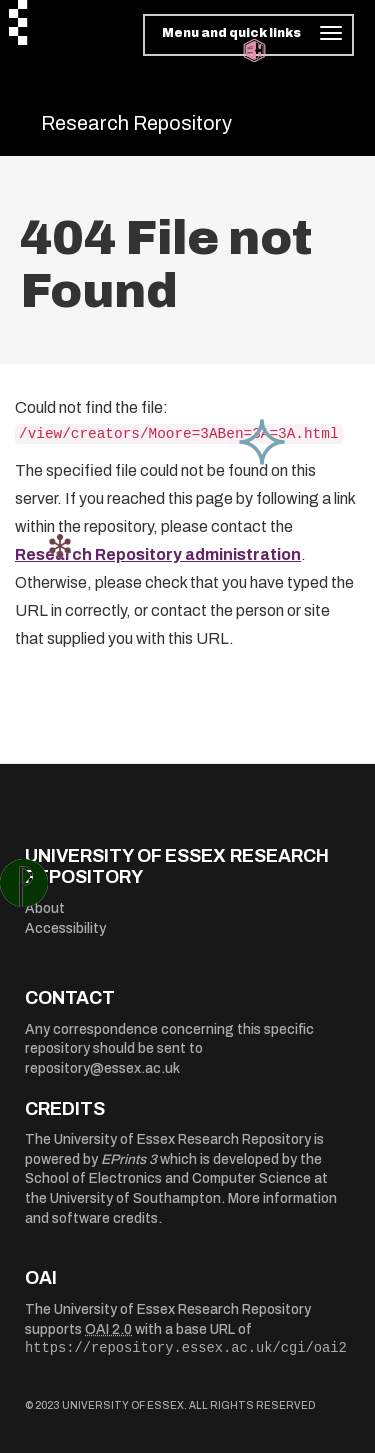  Describe the element at coordinates (24, 883) in the screenshot. I see `PurgeCSS logo - a CSS optimization tool` at that location.